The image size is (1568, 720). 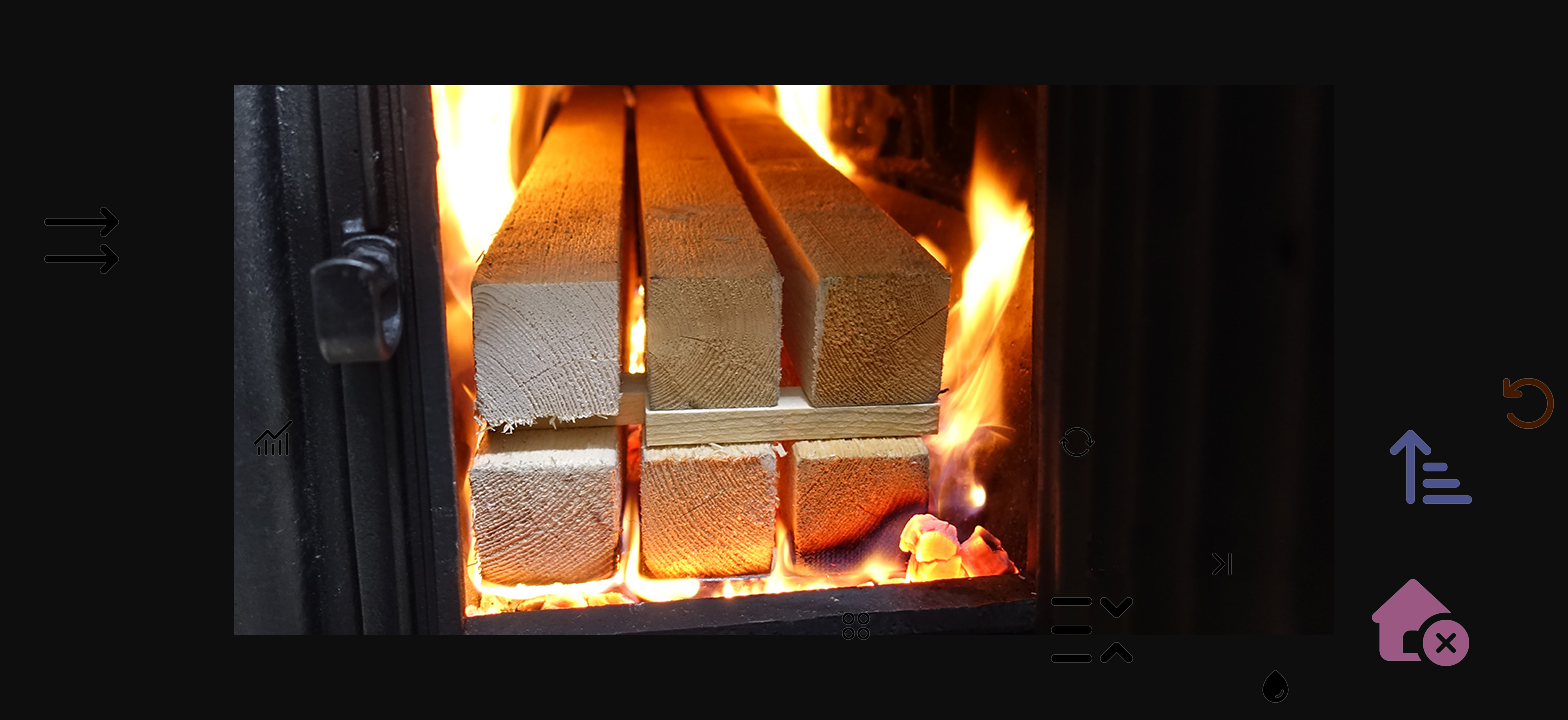 What do you see at coordinates (1222, 564) in the screenshot?
I see `skip to the end of a playlist or track` at bounding box center [1222, 564].